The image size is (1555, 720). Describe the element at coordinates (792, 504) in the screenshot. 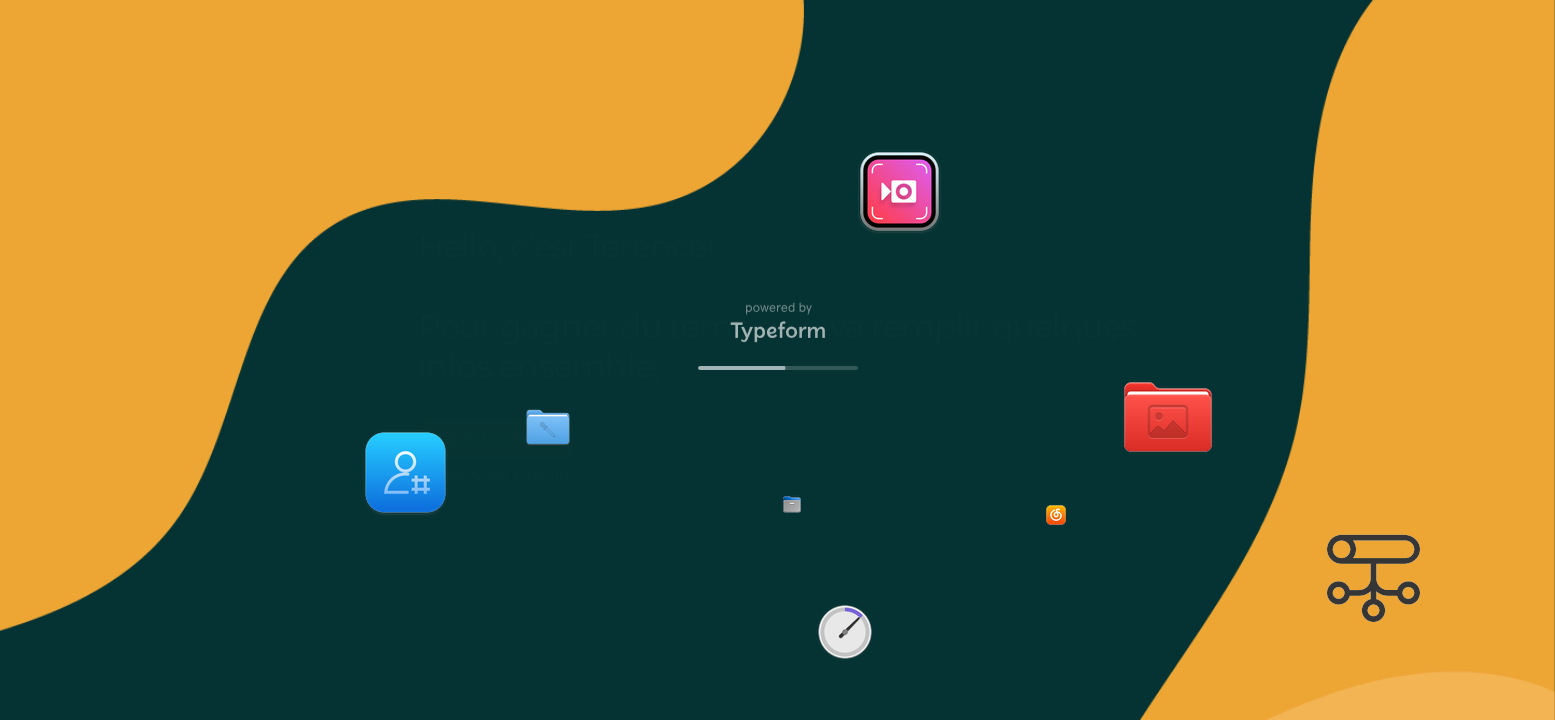

I see `open file manager application` at that location.